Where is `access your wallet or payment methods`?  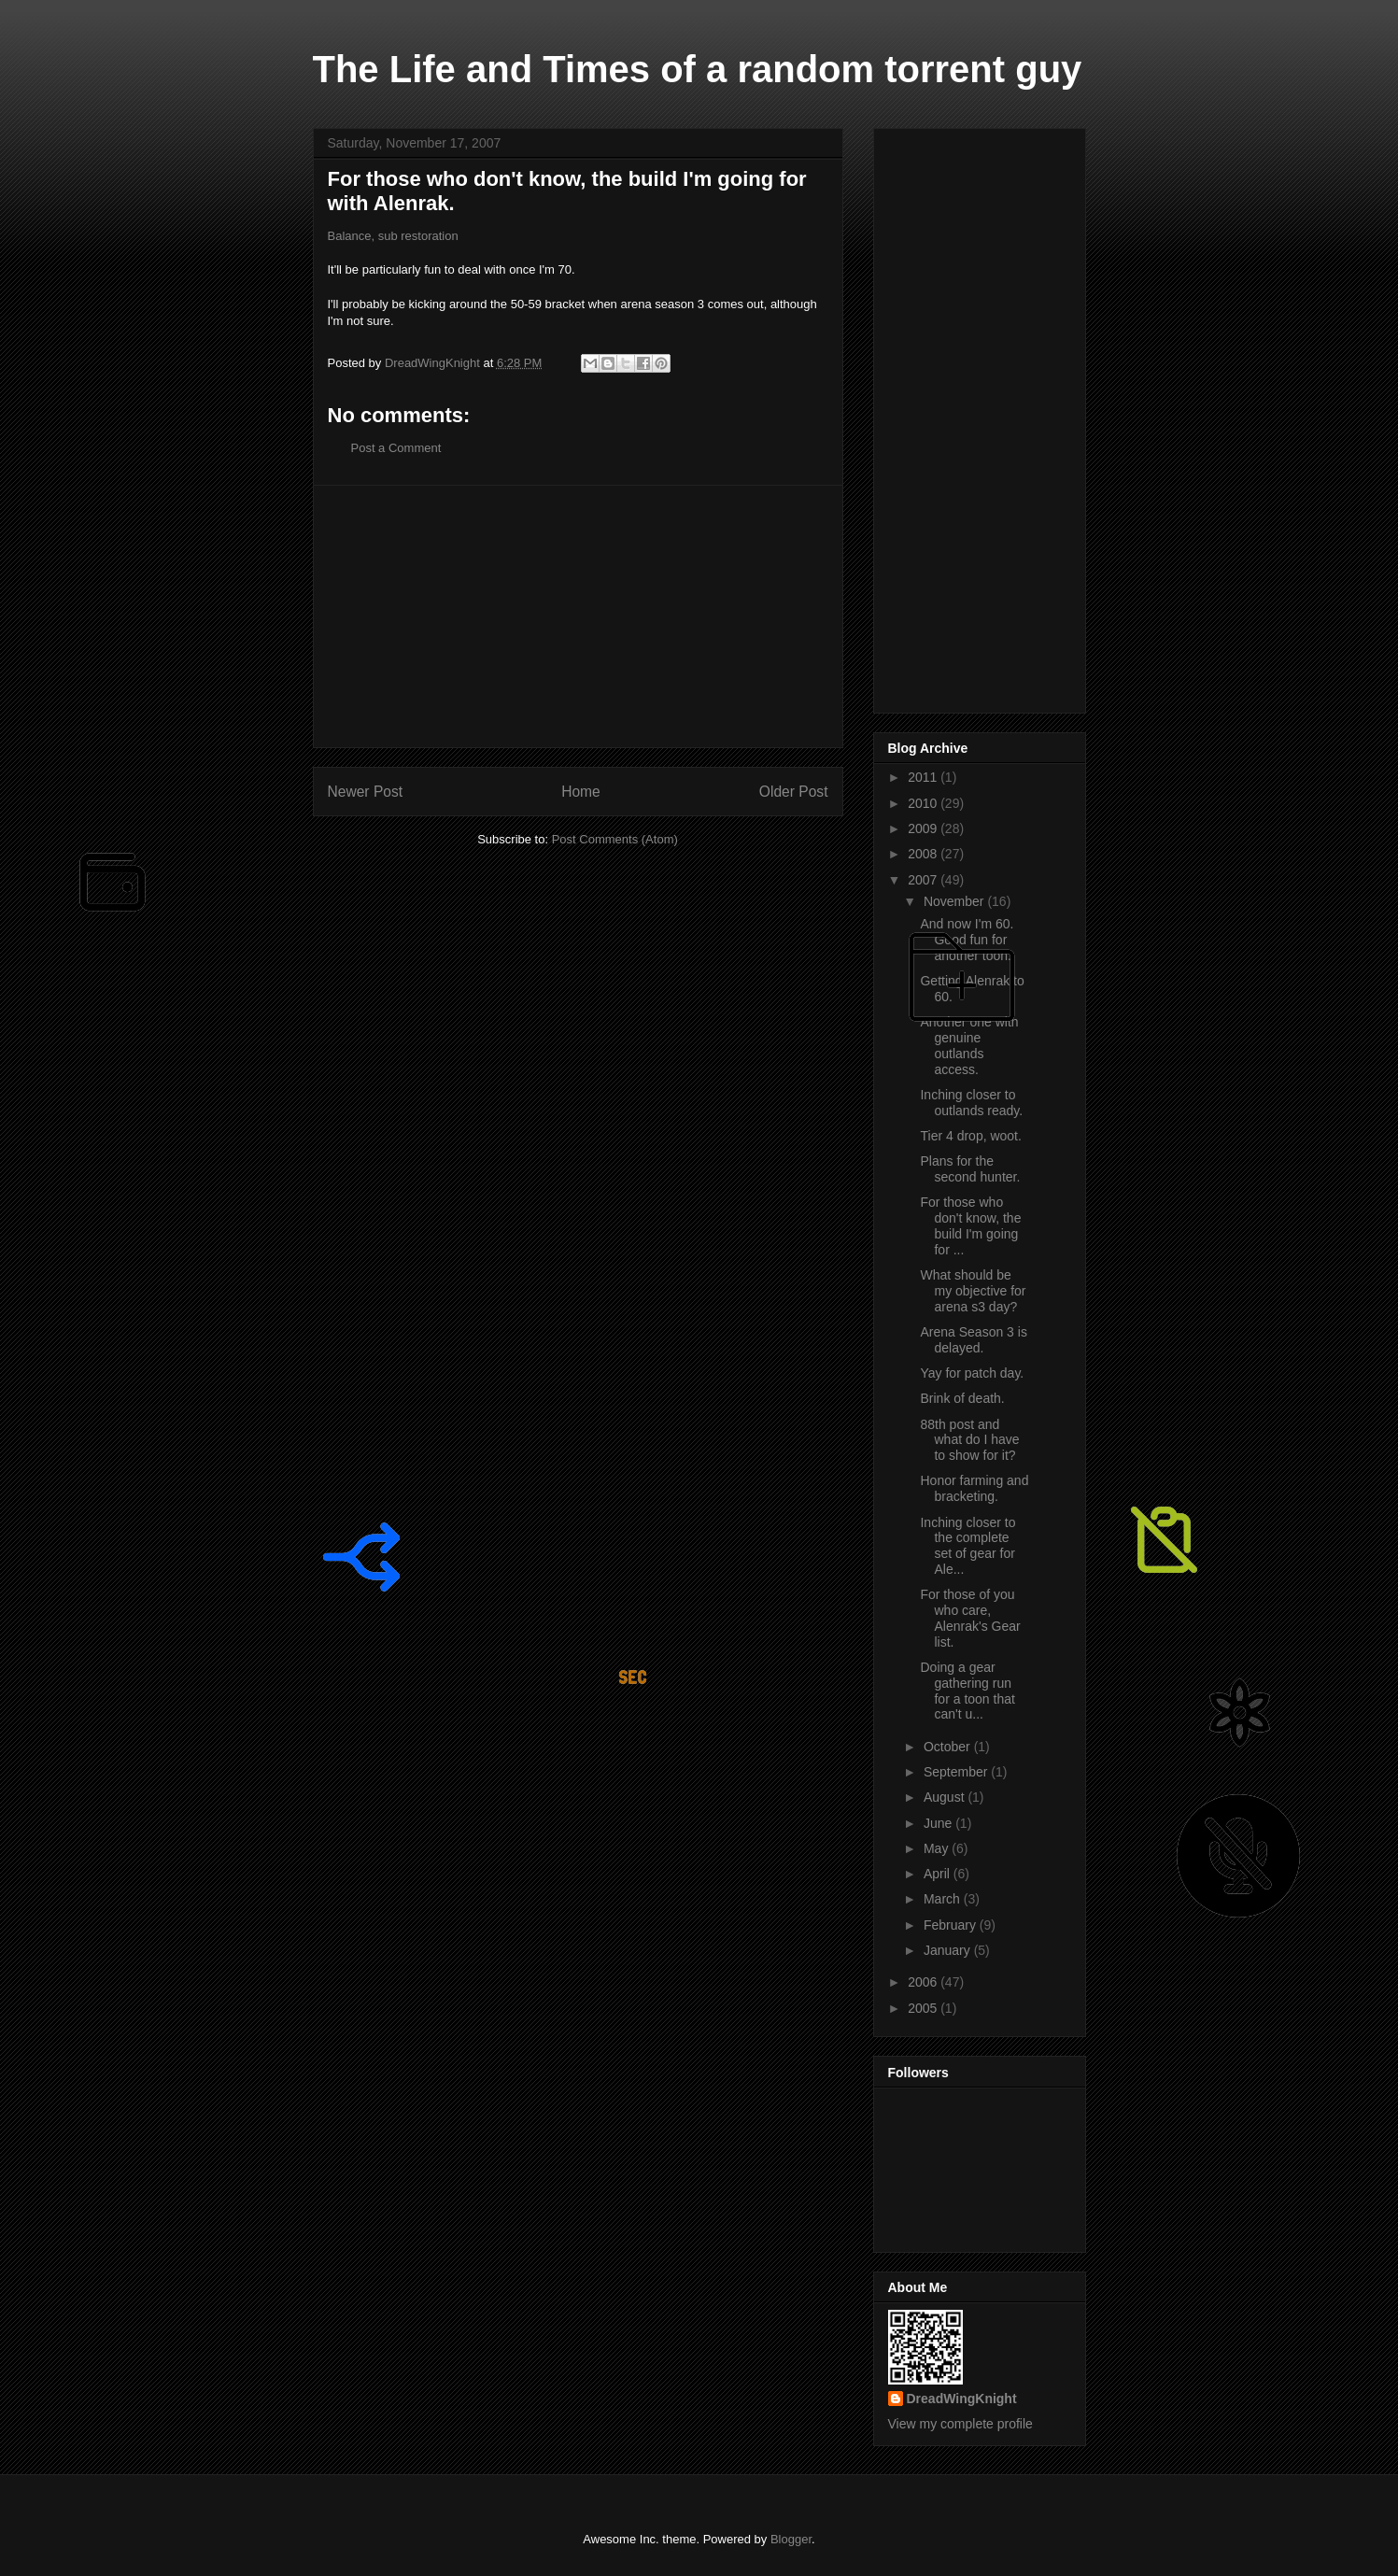 access your wallet or payment methods is located at coordinates (111, 885).